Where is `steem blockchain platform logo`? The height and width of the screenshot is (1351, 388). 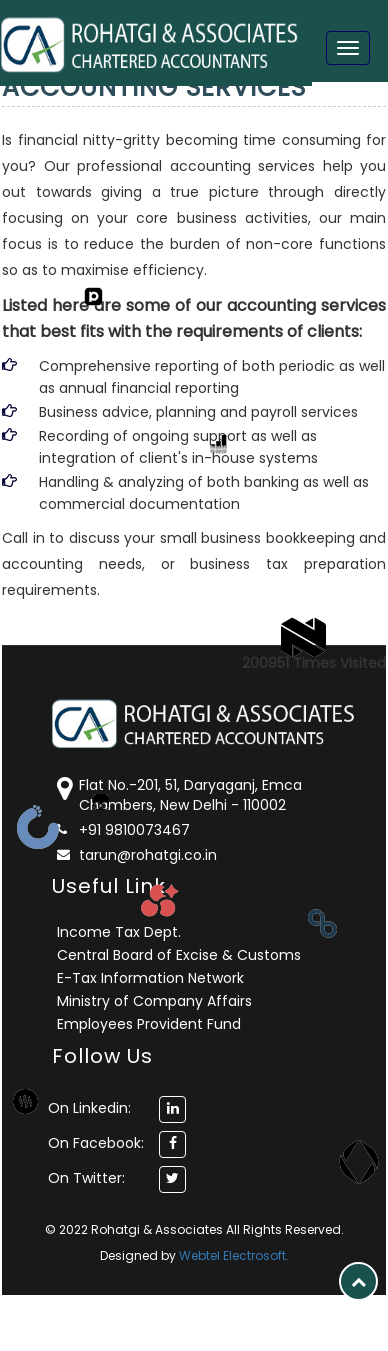
steem blockchain platform logo is located at coordinates (25, 1101).